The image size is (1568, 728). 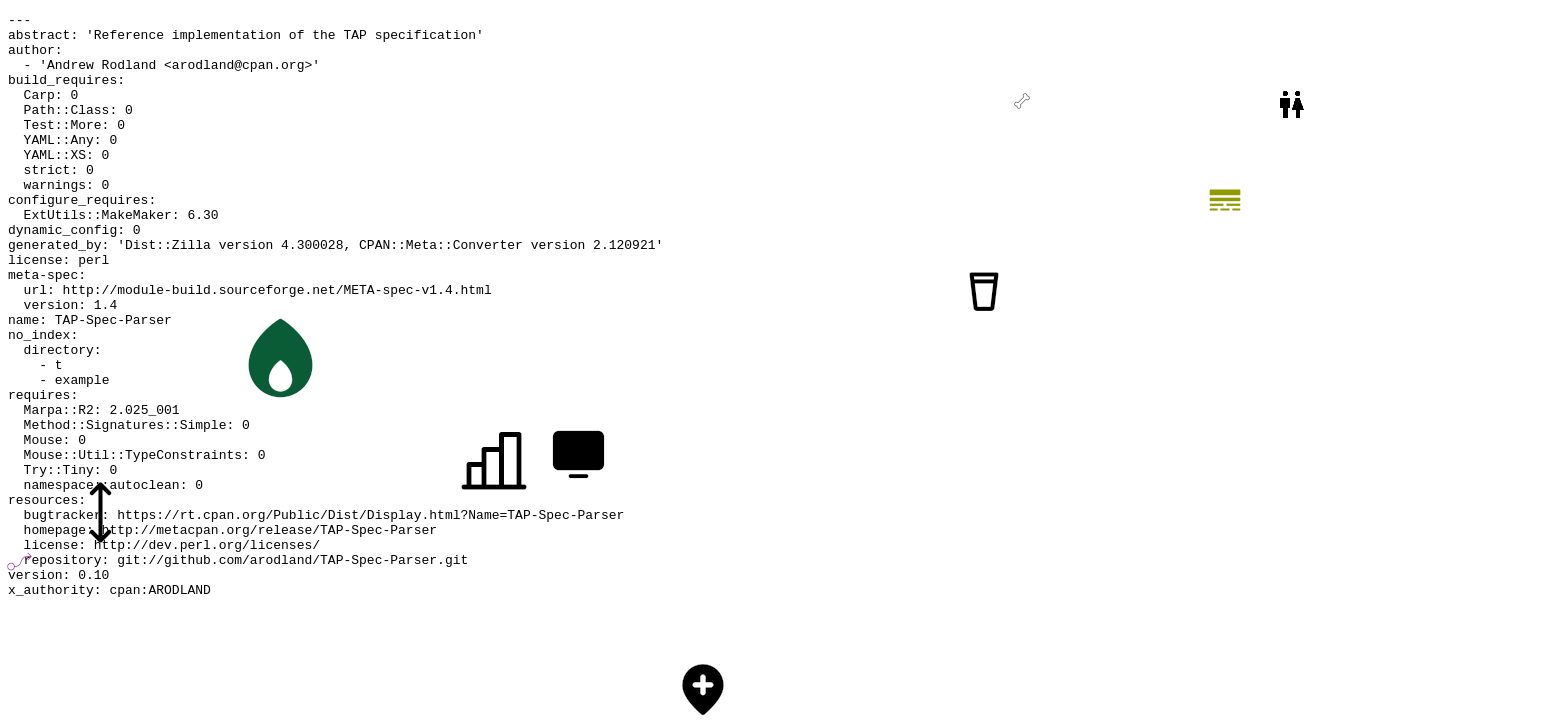 What do you see at coordinates (19, 561) in the screenshot?
I see `indicates a workflow or process flow direction` at bounding box center [19, 561].